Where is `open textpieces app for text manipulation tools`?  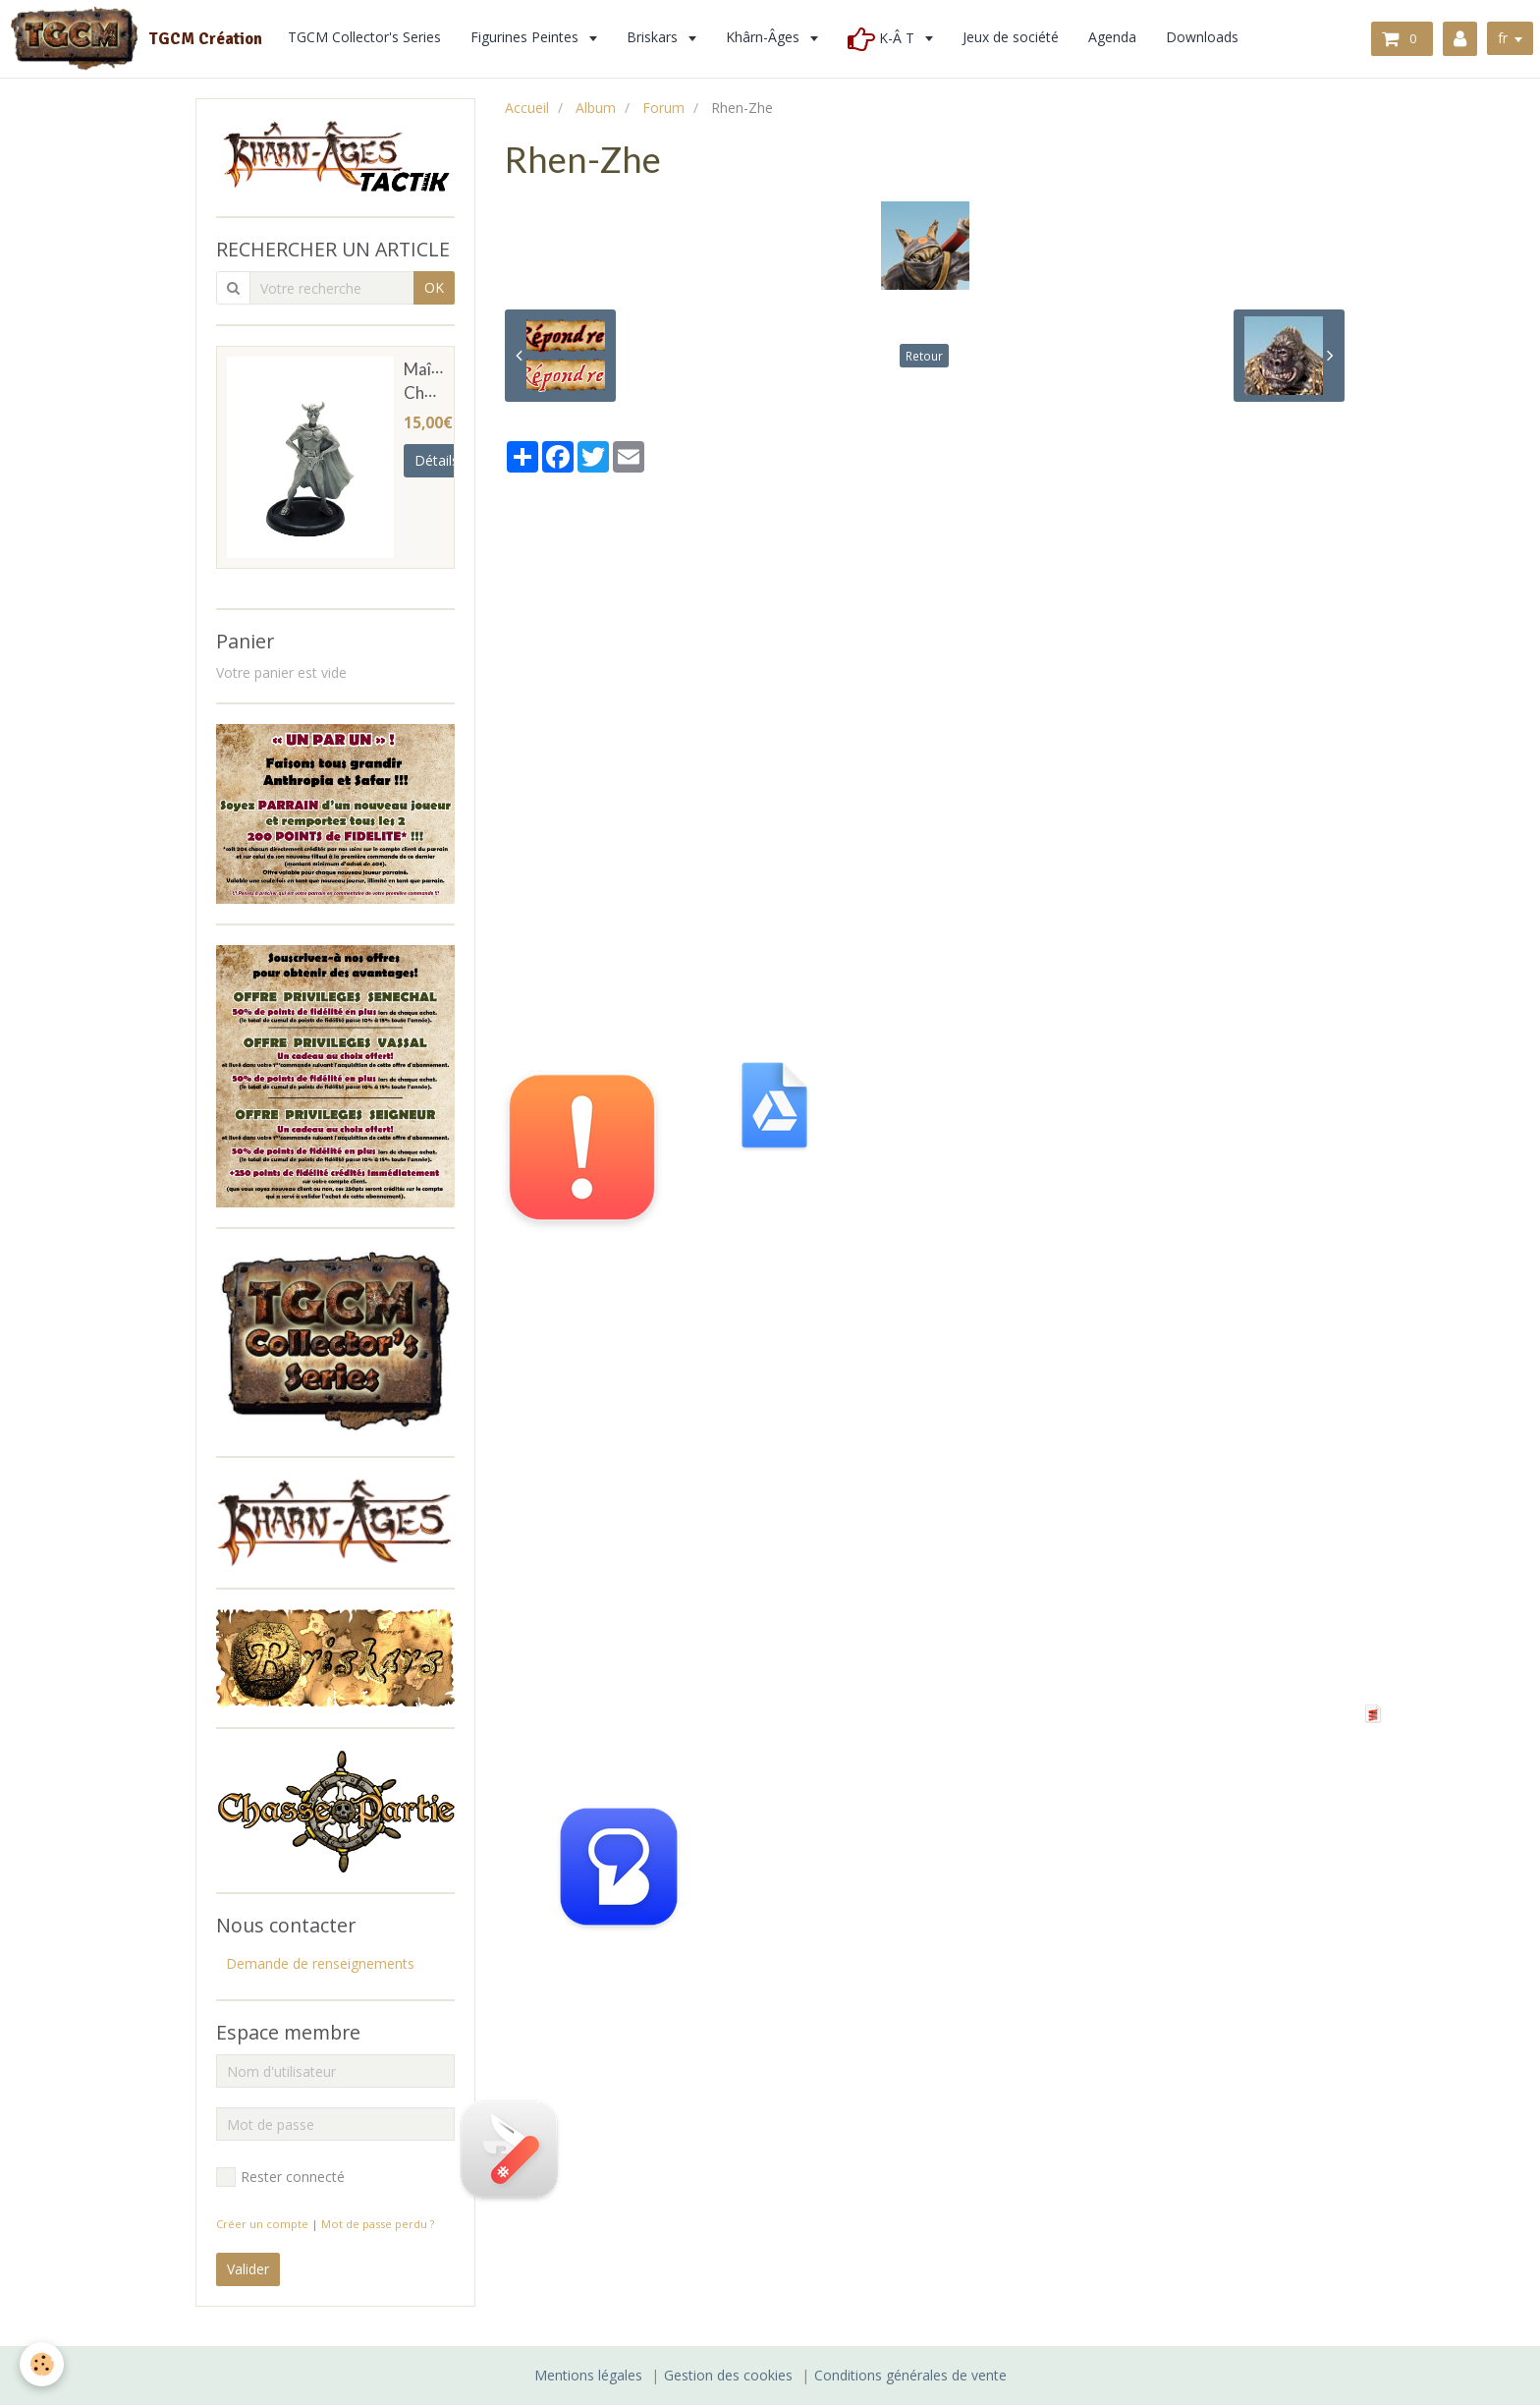 open textpieces app for text manipulation tools is located at coordinates (509, 2149).